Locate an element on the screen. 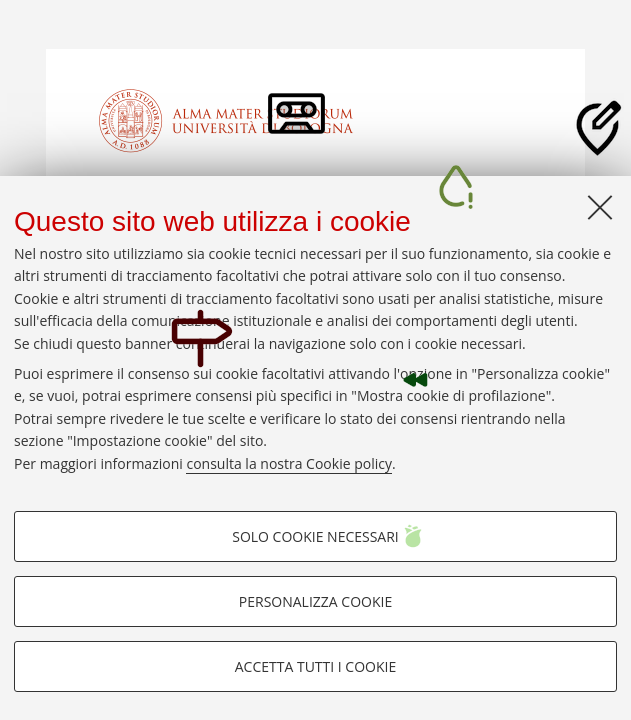  water or hydration warning is located at coordinates (456, 186).